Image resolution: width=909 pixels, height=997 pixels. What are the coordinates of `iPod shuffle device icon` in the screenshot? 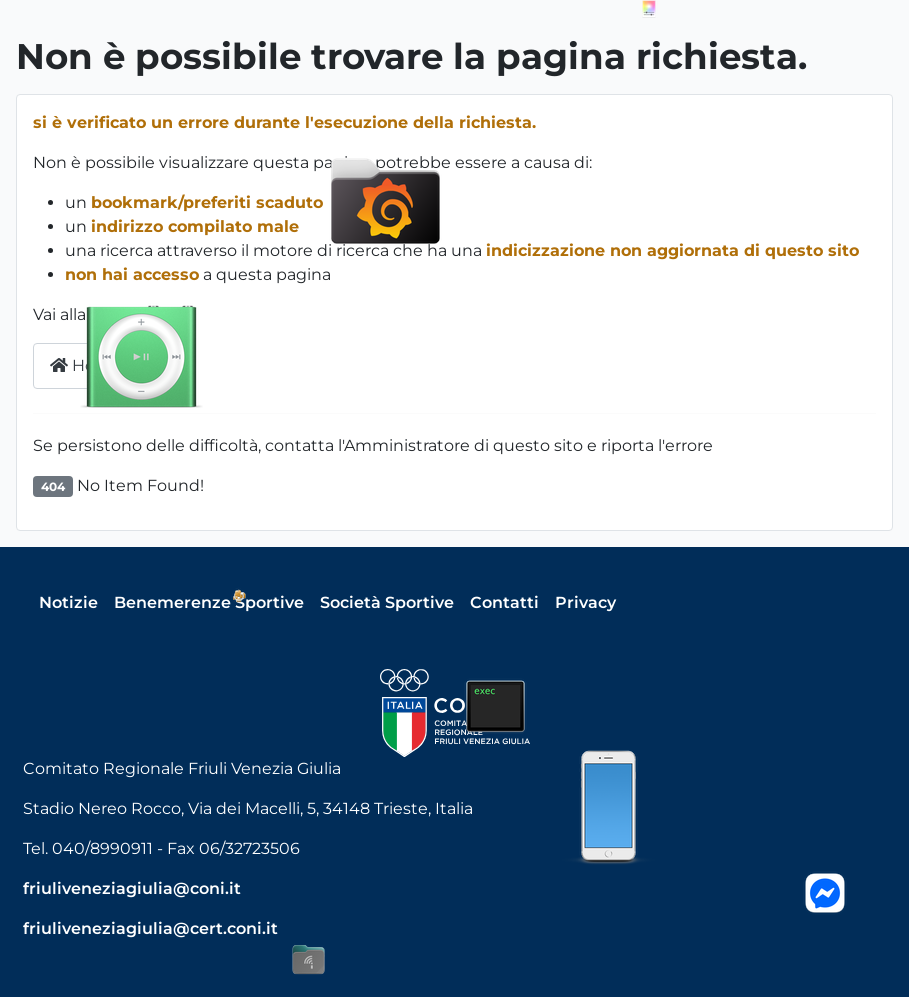 It's located at (141, 356).